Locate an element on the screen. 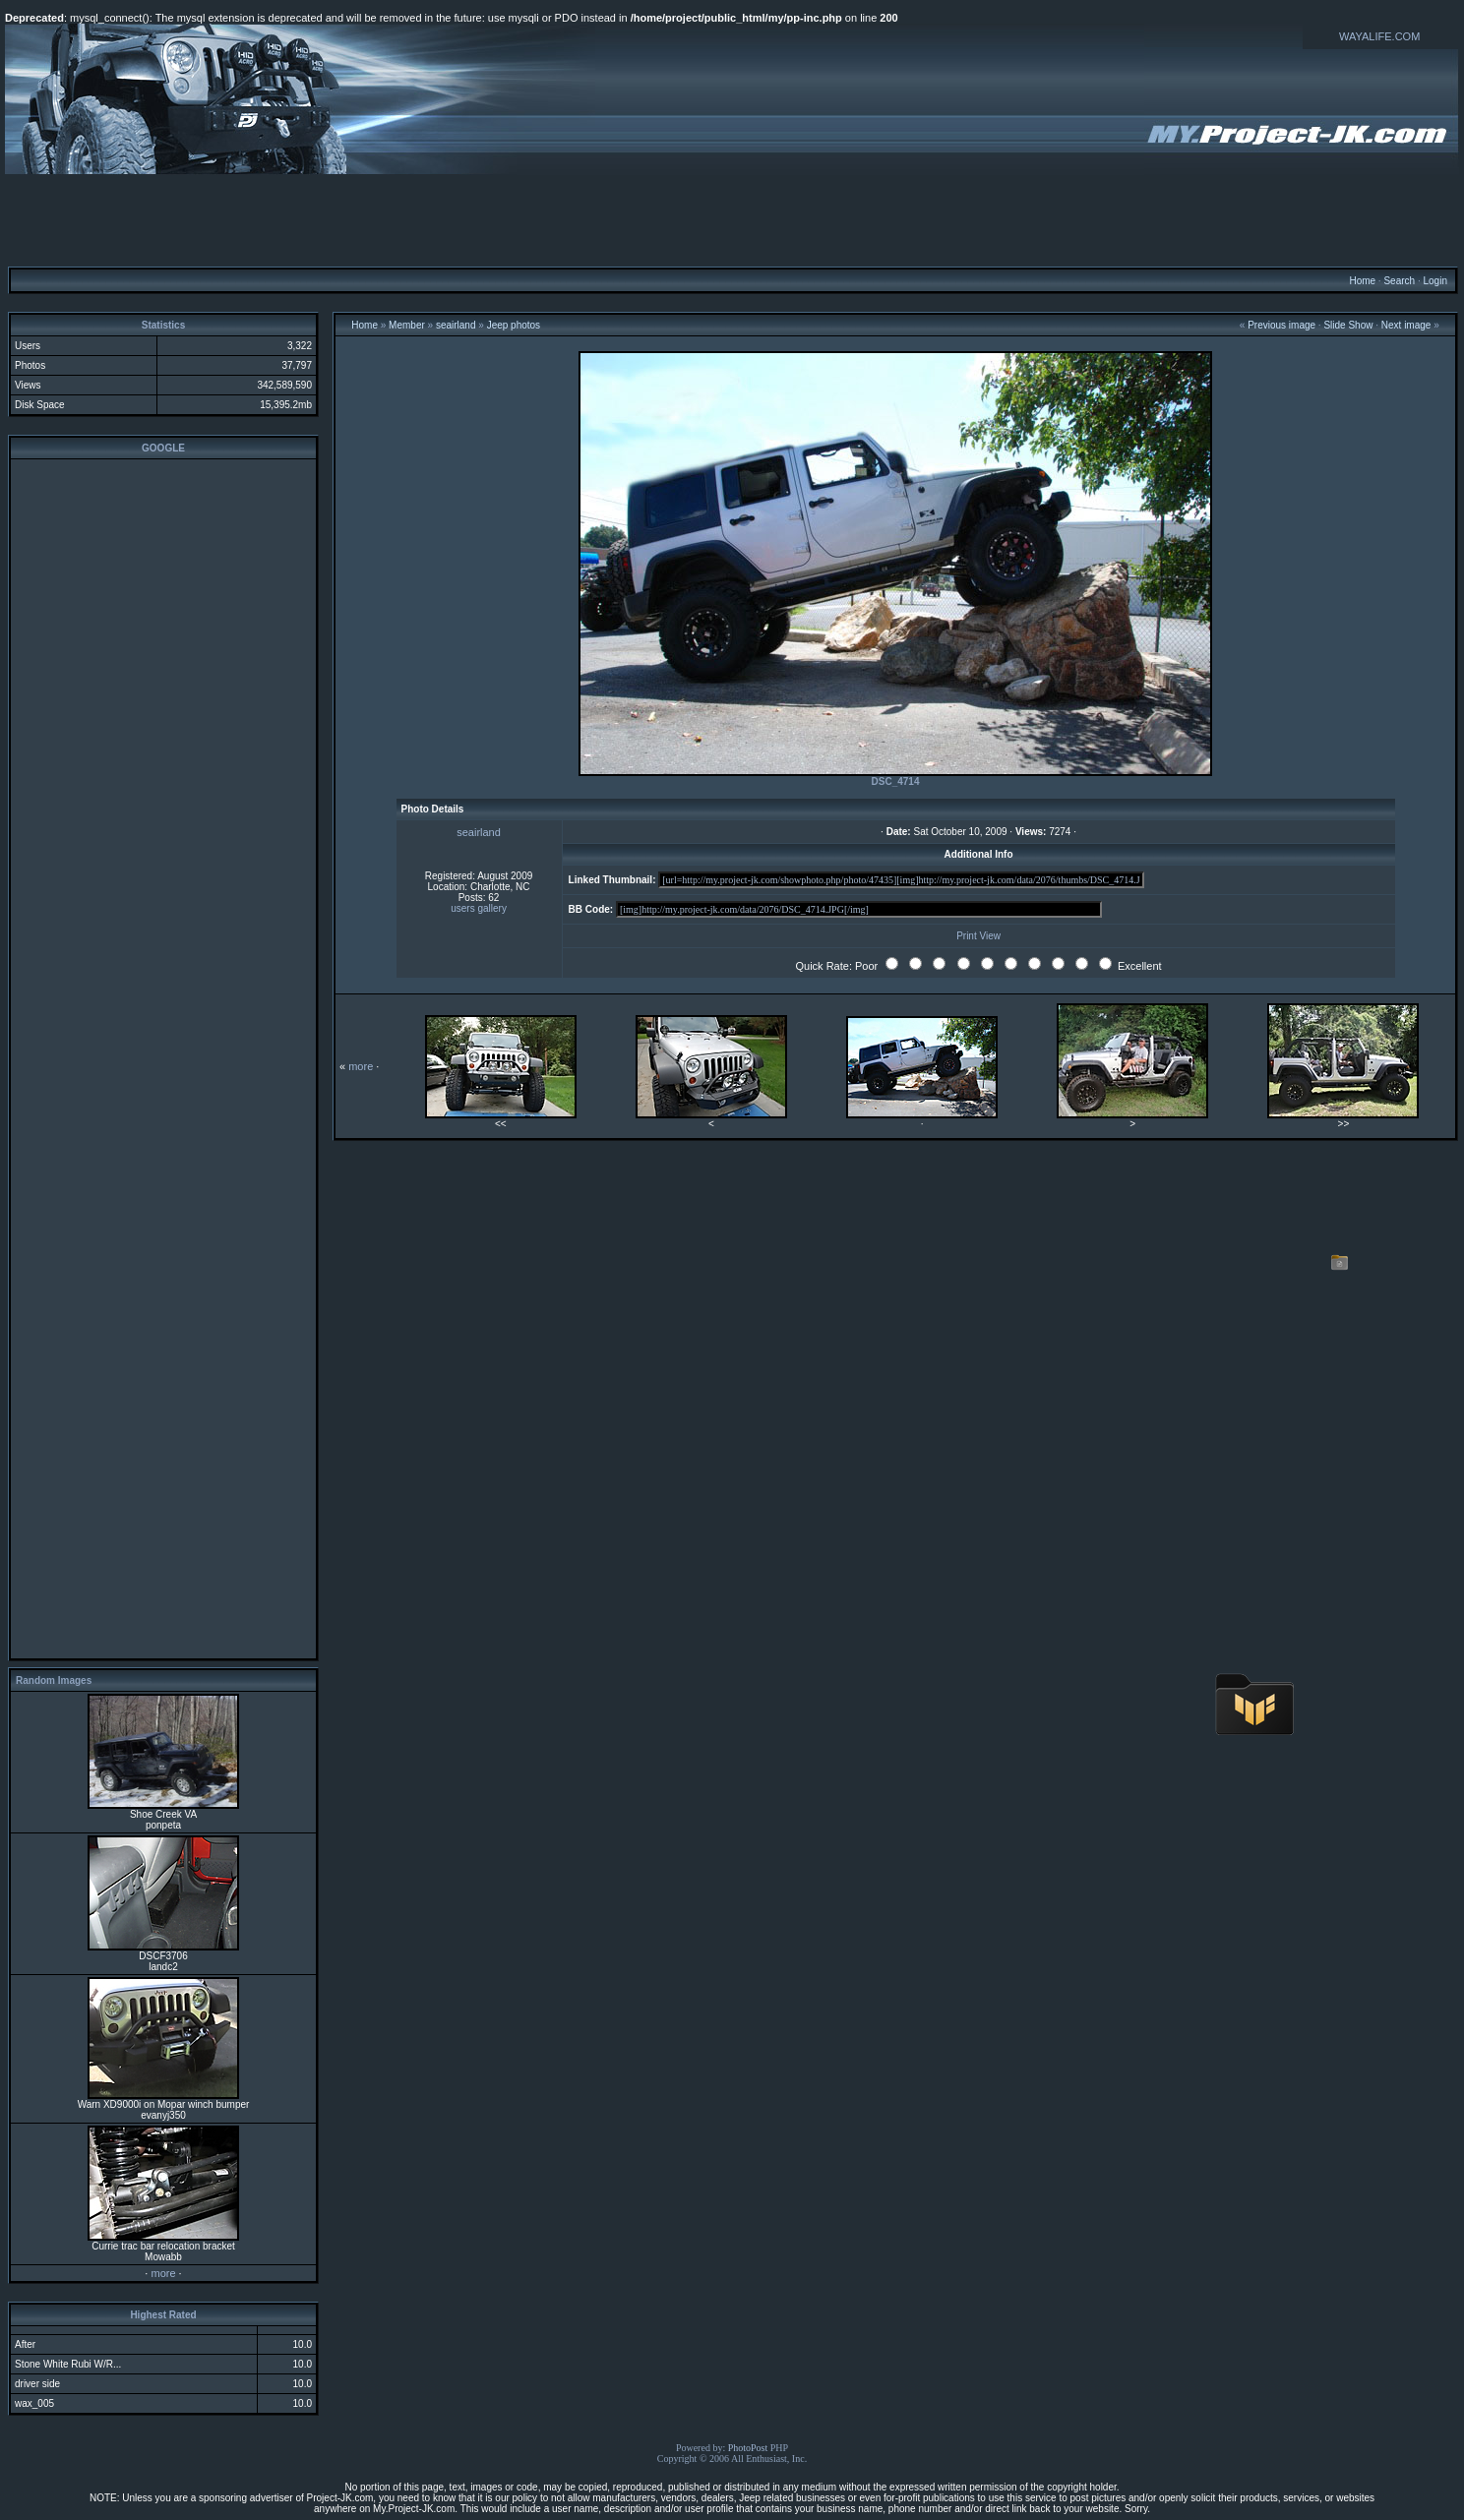 The height and width of the screenshot is (2520, 1464). folder for ASUS TUF gaming files or applications is located at coordinates (1254, 1707).